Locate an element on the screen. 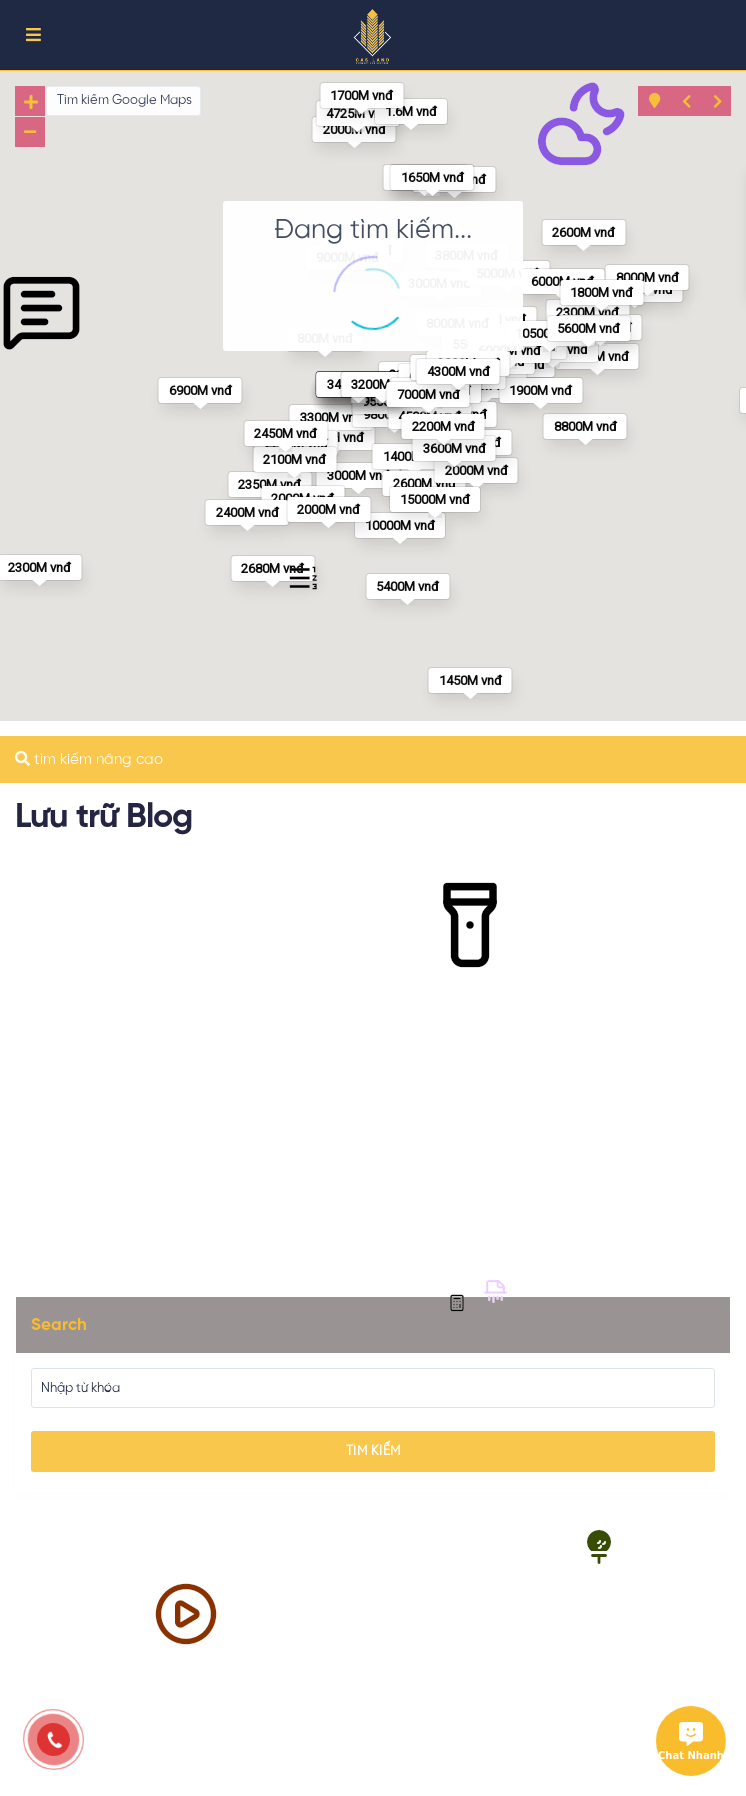 The image size is (746, 1796). switch to right-to-left numbered list format is located at coordinates (304, 578).